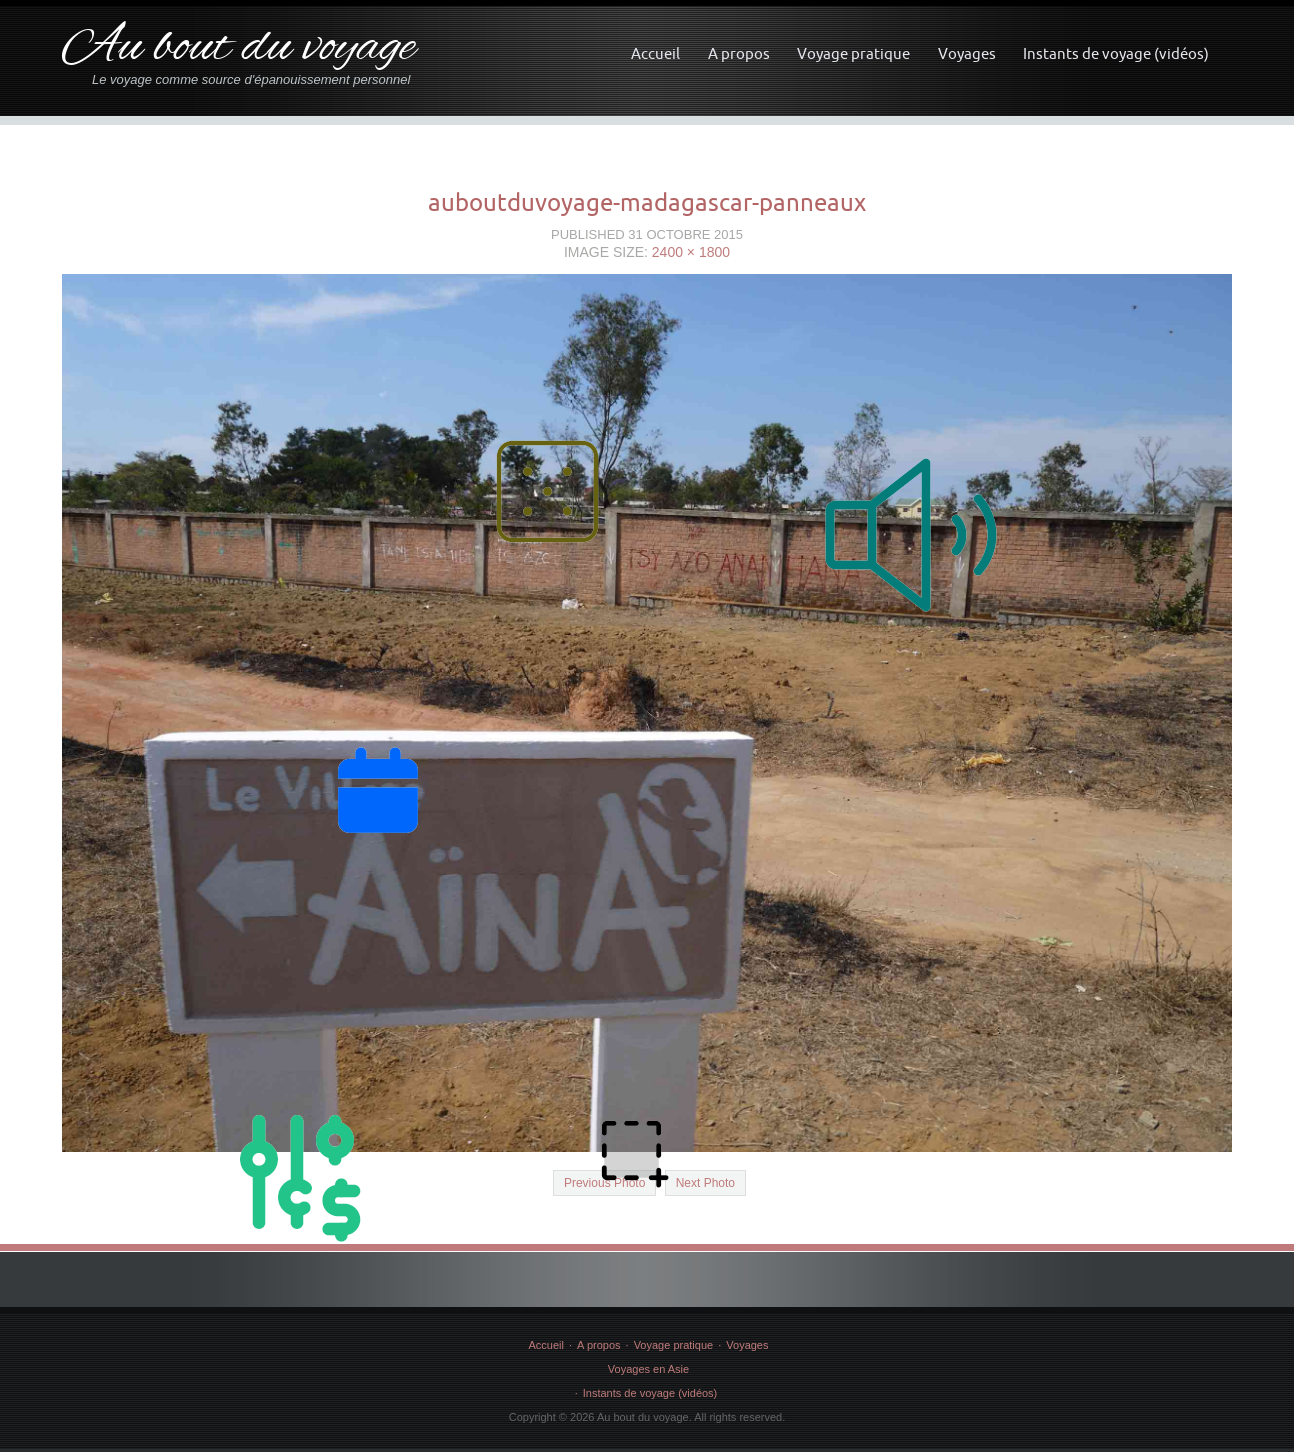  What do you see at coordinates (547, 491) in the screenshot?
I see `randomize or shuffle content` at bounding box center [547, 491].